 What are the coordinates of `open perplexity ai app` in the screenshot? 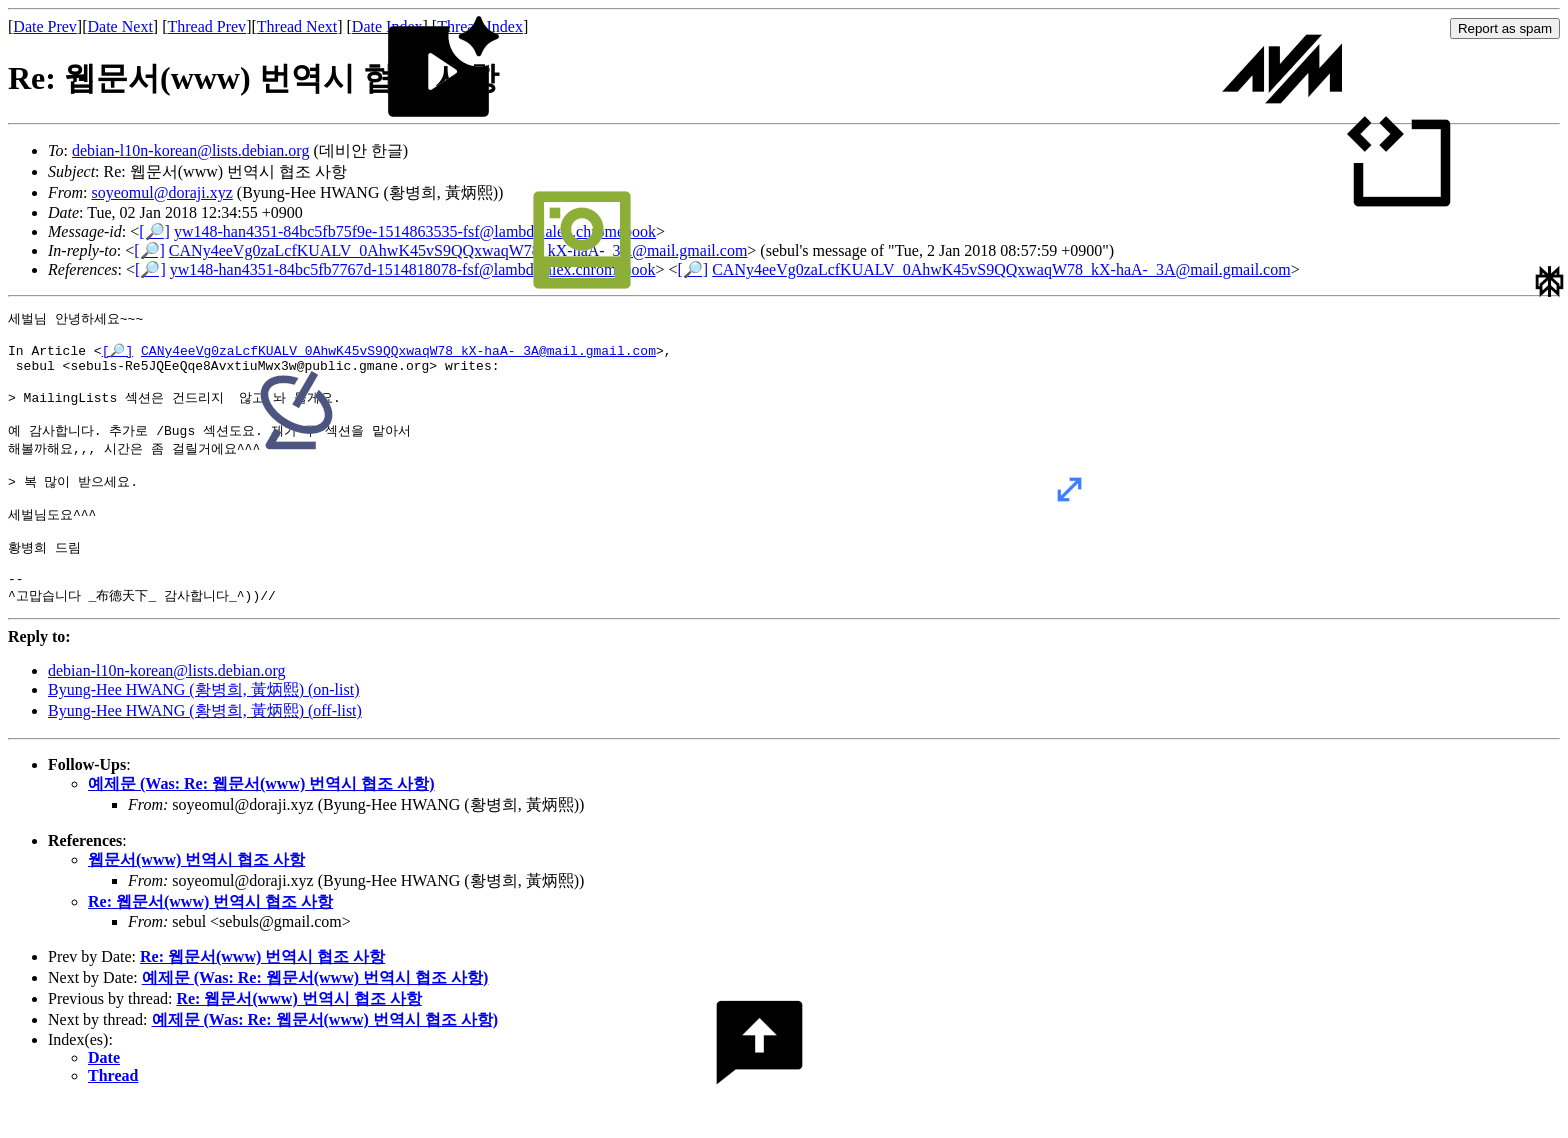 It's located at (1549, 281).